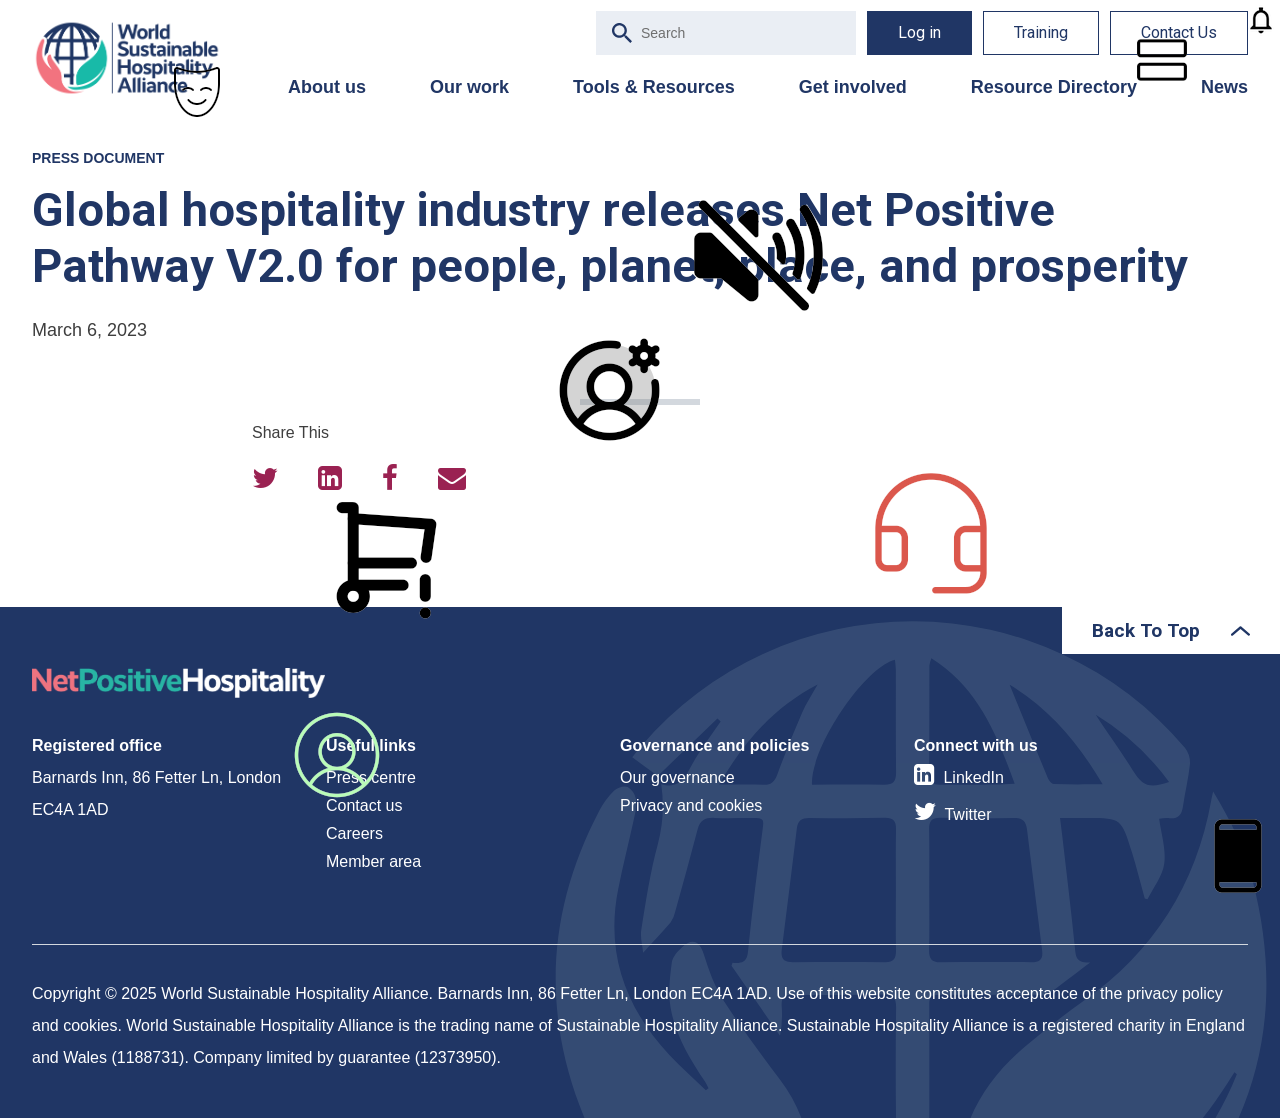 This screenshot has height=1118, width=1280. What do you see at coordinates (386, 557) in the screenshot?
I see `cart requires attention or has an issue` at bounding box center [386, 557].